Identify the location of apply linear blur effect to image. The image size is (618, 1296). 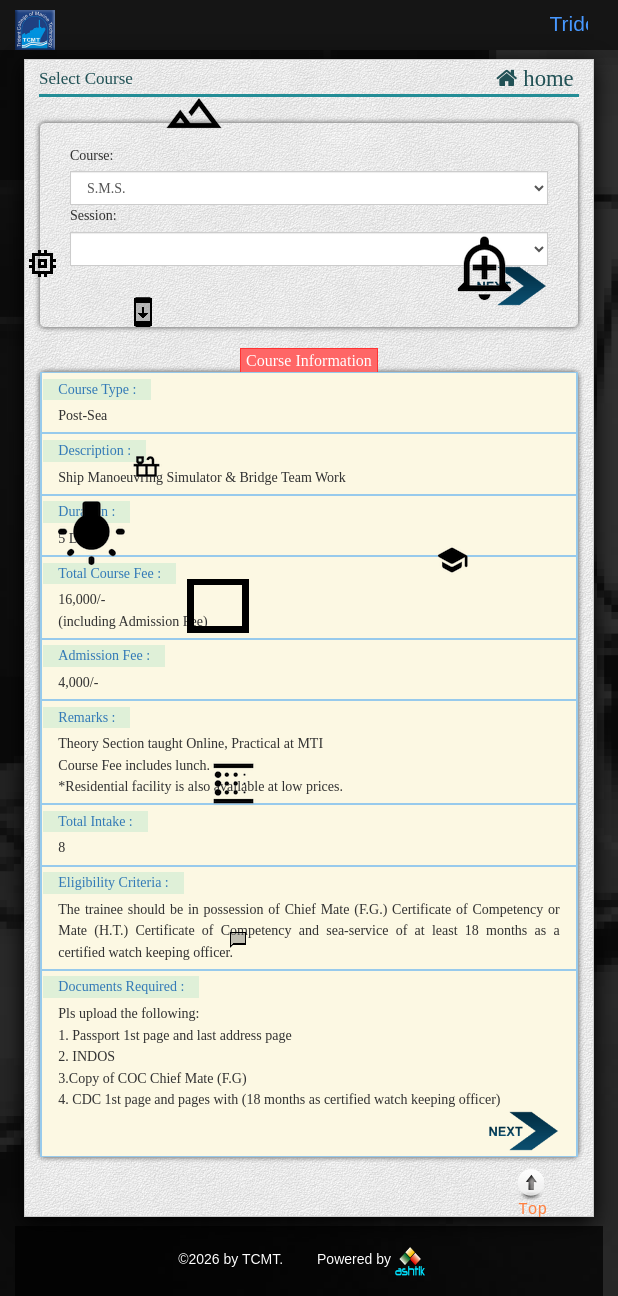
(233, 783).